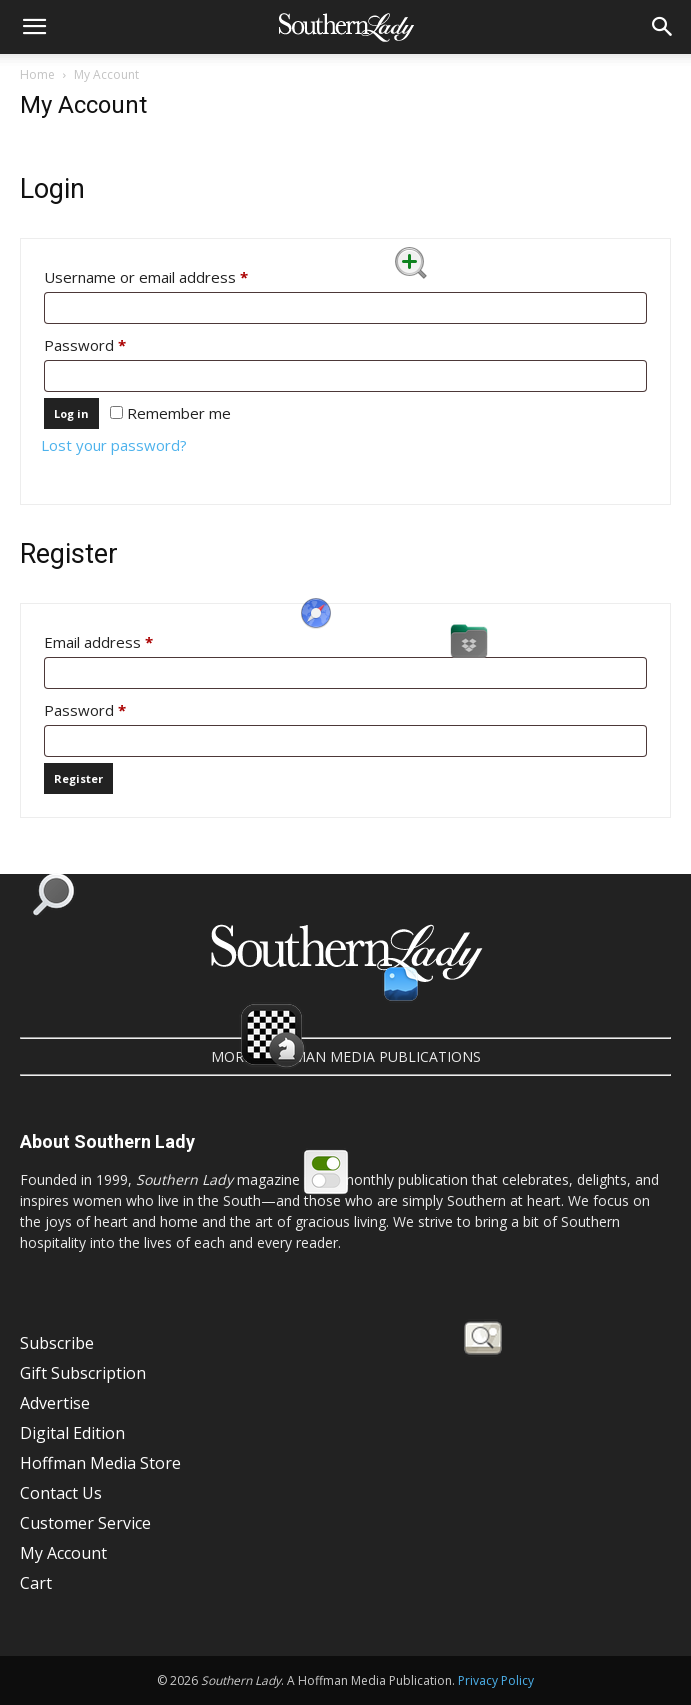  What do you see at coordinates (401, 984) in the screenshot?
I see `open wallpaper settings` at bounding box center [401, 984].